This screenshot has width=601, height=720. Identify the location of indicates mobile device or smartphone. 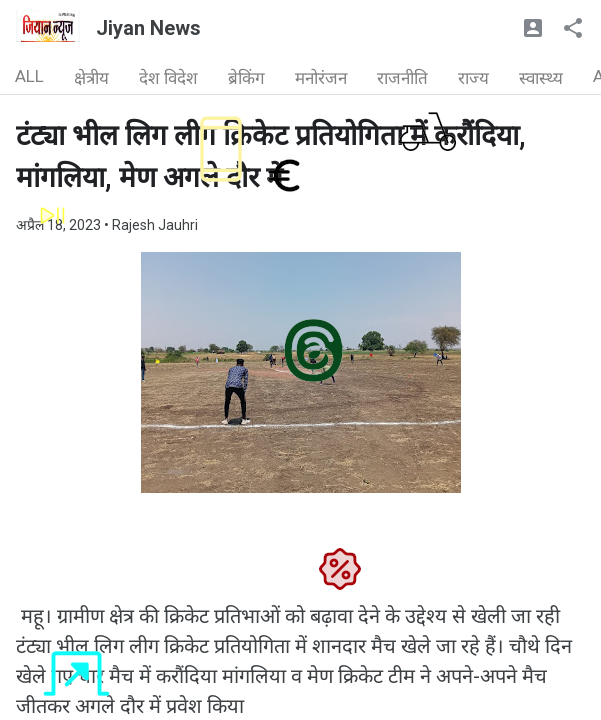
(221, 149).